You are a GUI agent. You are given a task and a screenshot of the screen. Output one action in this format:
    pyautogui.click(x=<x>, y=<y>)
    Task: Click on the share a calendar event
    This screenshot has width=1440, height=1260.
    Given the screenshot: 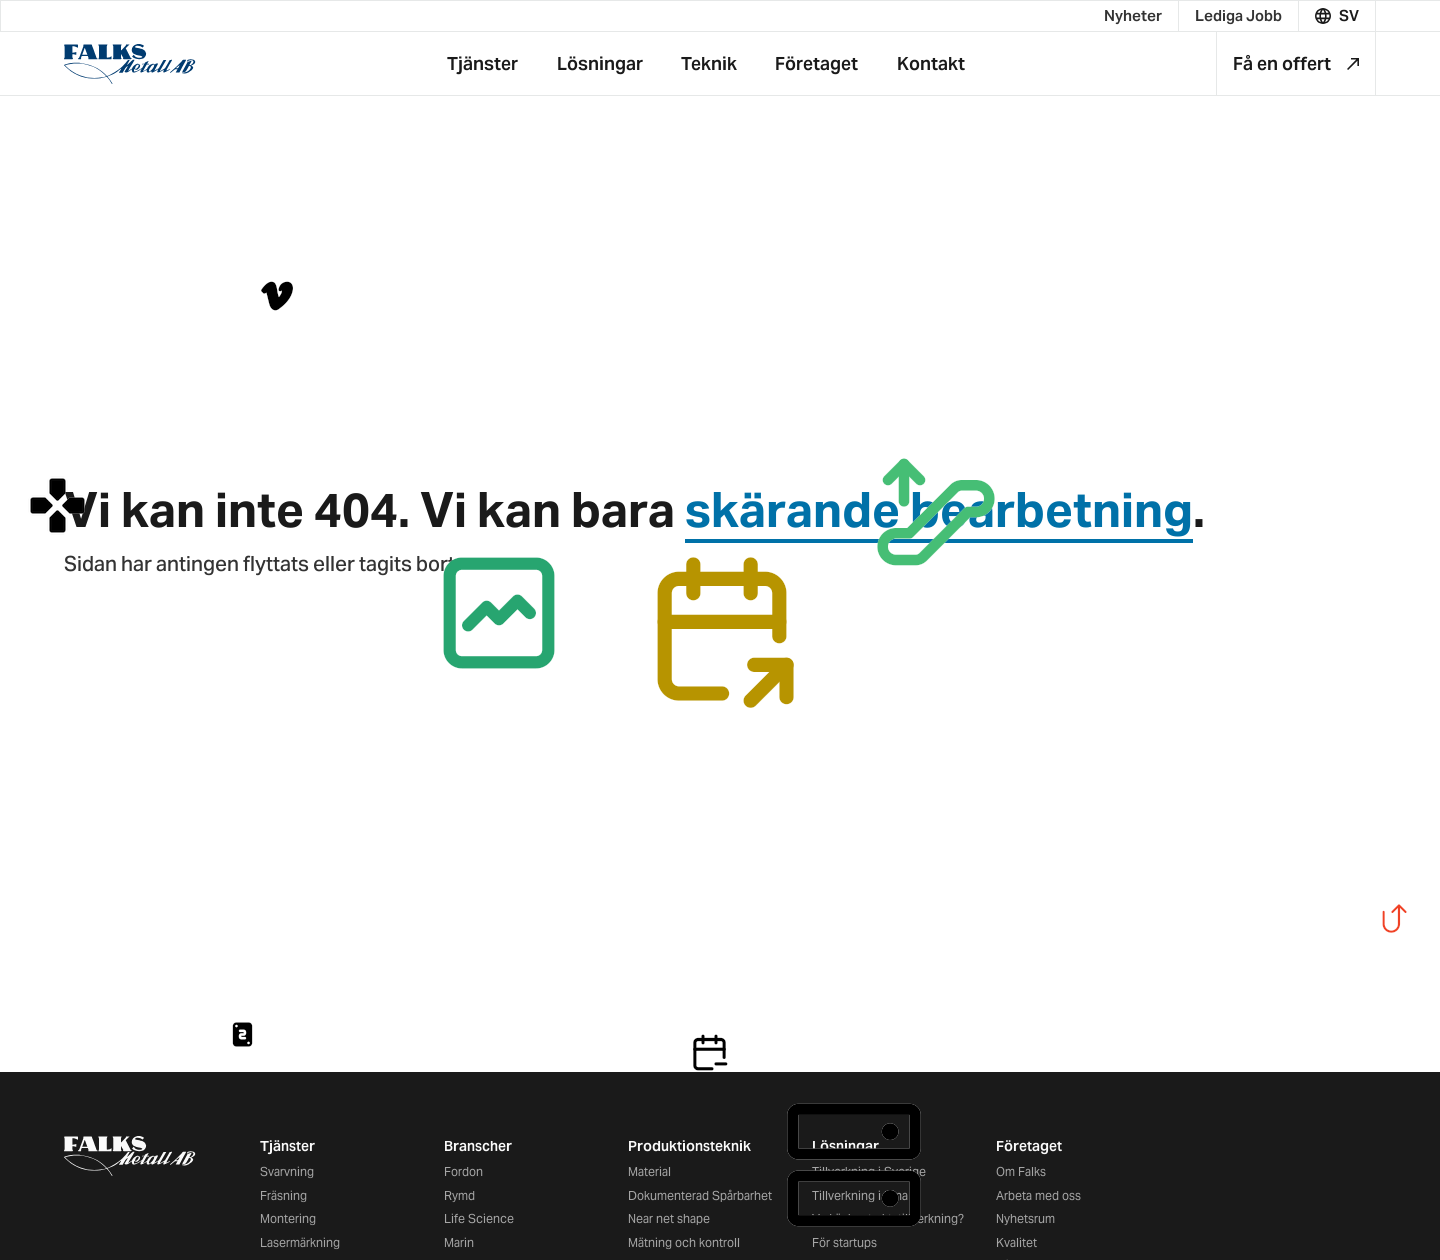 What is the action you would take?
    pyautogui.click(x=722, y=629)
    